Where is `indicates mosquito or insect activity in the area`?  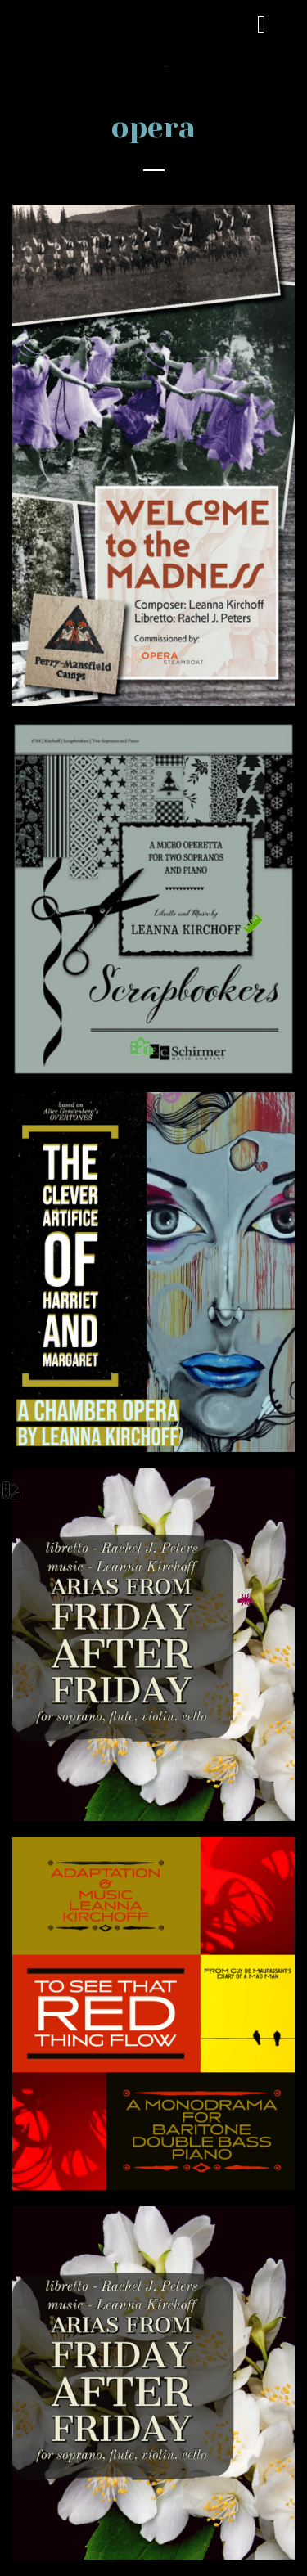 indicates mosquito or insect activity in the area is located at coordinates (245, 1599).